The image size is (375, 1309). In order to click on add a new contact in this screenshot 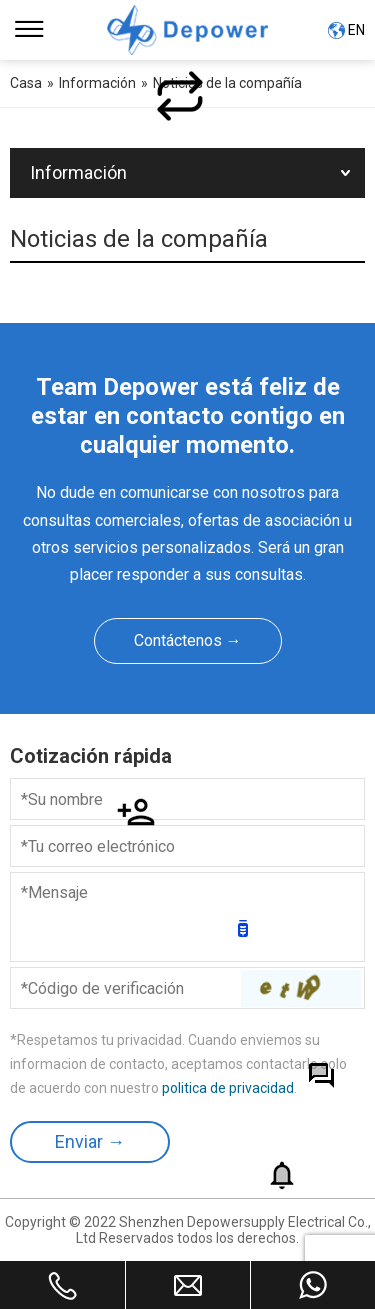, I will do `click(136, 812)`.